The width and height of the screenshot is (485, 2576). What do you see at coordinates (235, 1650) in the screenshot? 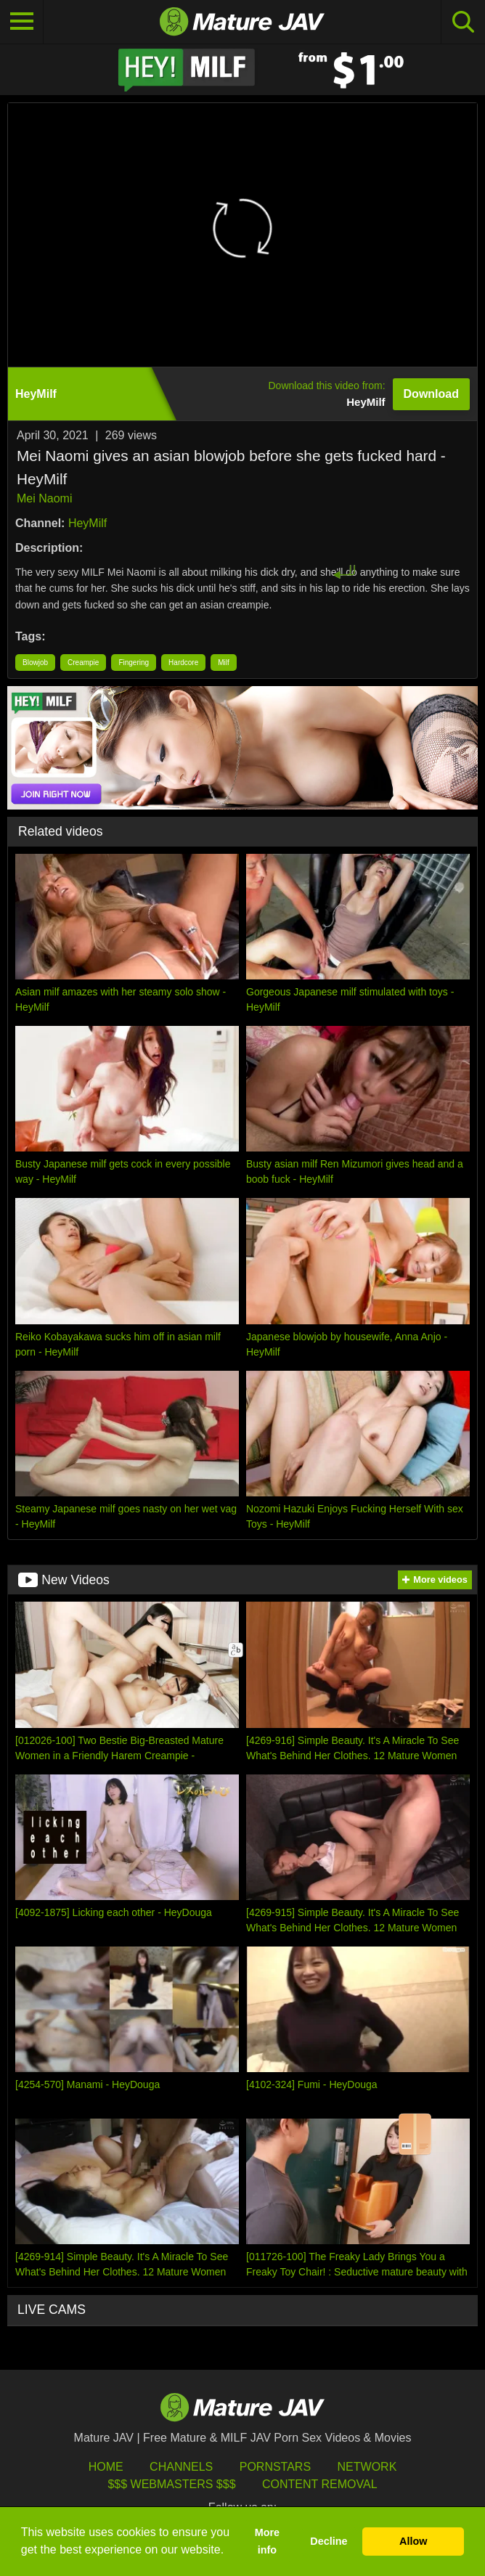
I see `open the font viewer application` at bounding box center [235, 1650].